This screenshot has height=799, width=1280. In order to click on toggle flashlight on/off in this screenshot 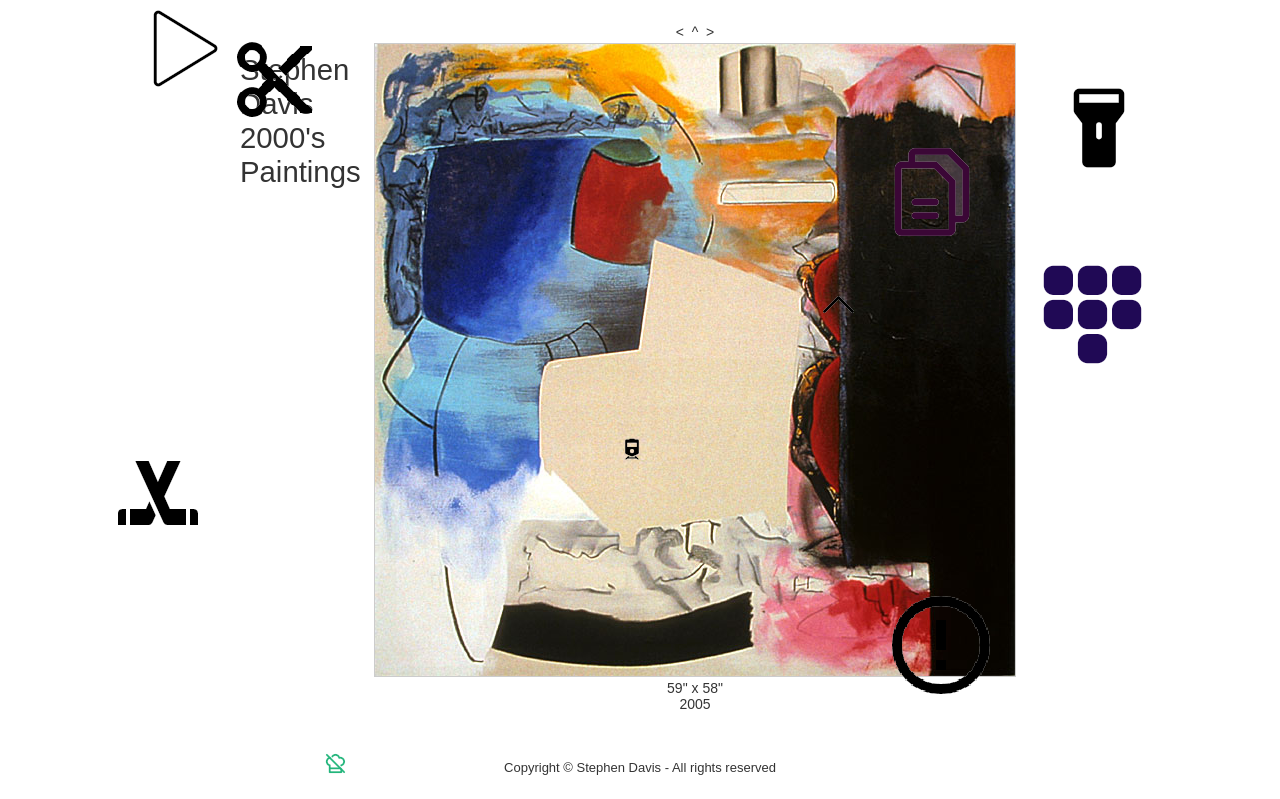, I will do `click(1099, 128)`.